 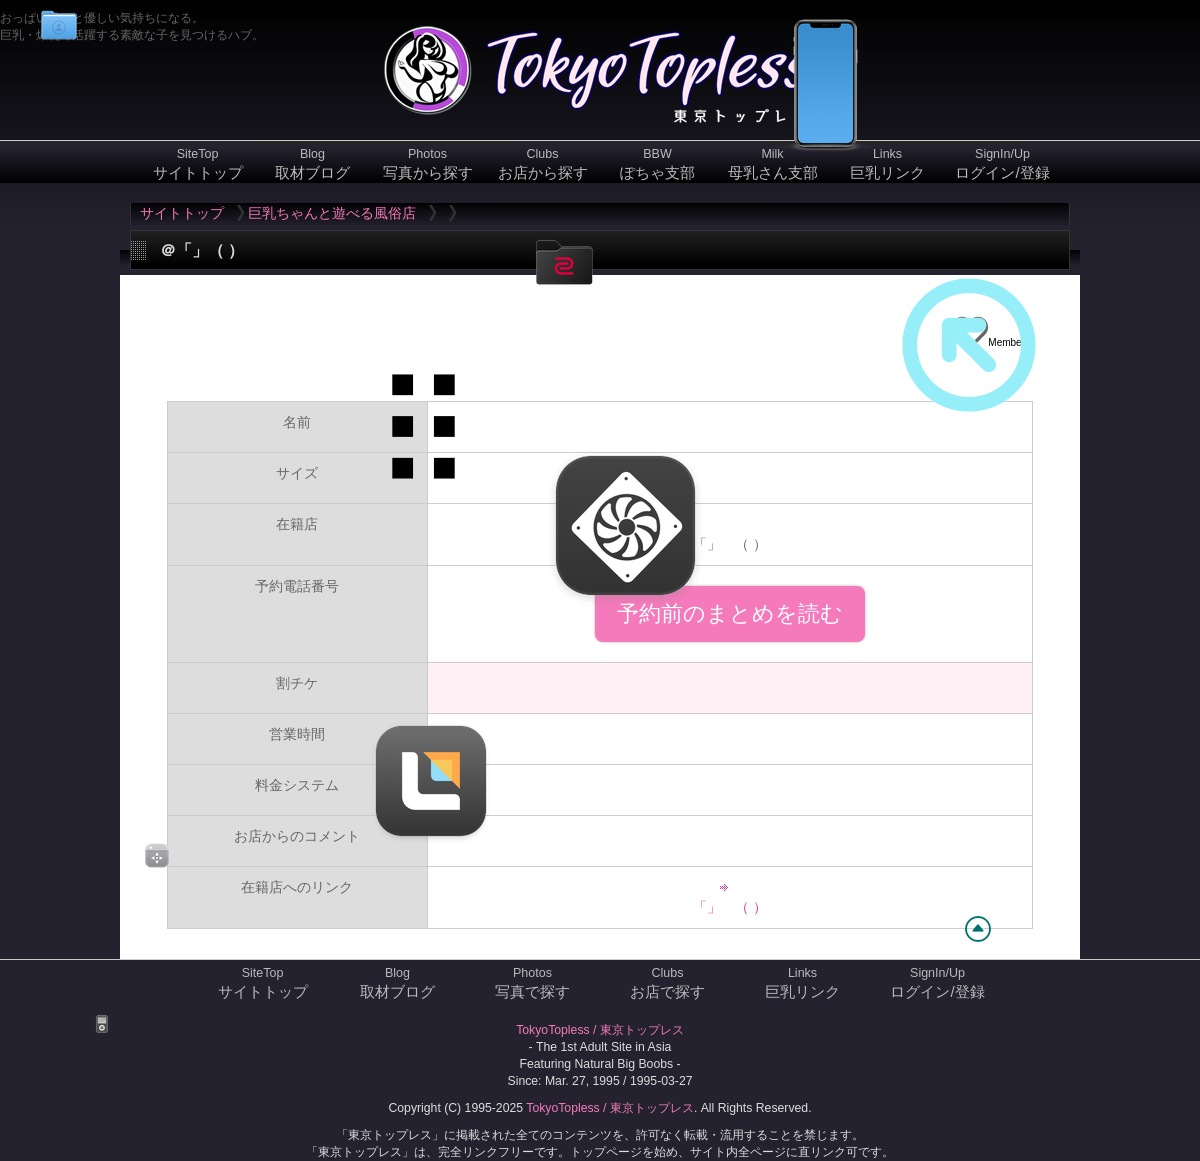 I want to click on drag to reorder or rearrange items, so click(x=423, y=426).